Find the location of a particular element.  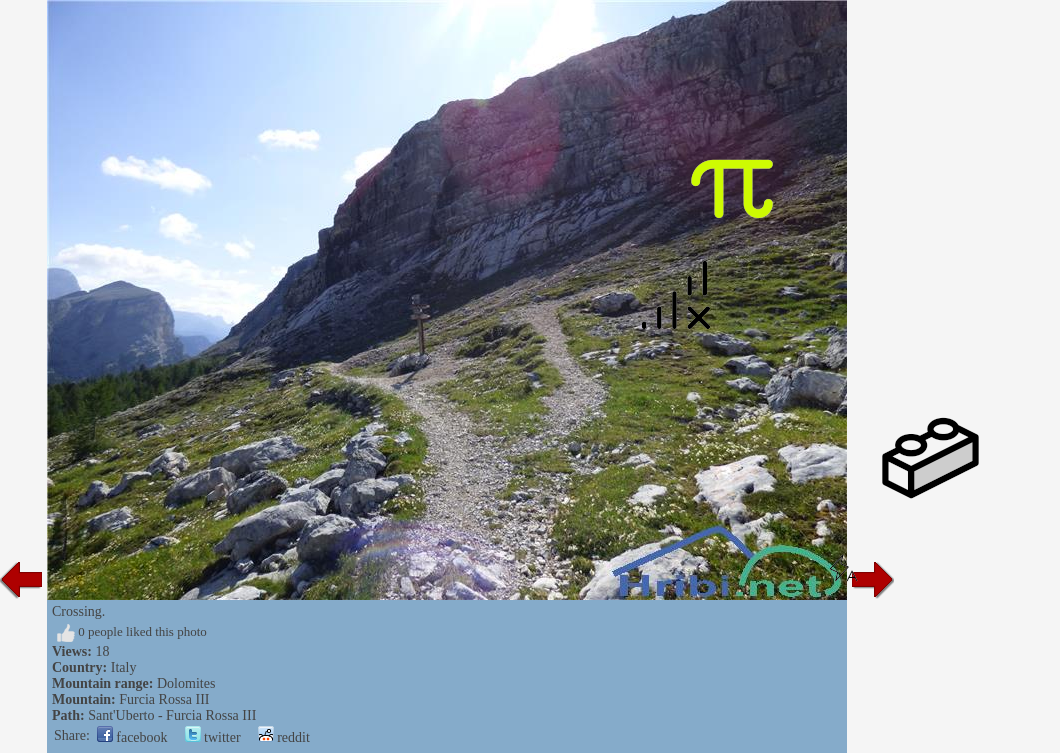

toggle auto-flash mode for camera is located at coordinates (843, 569).